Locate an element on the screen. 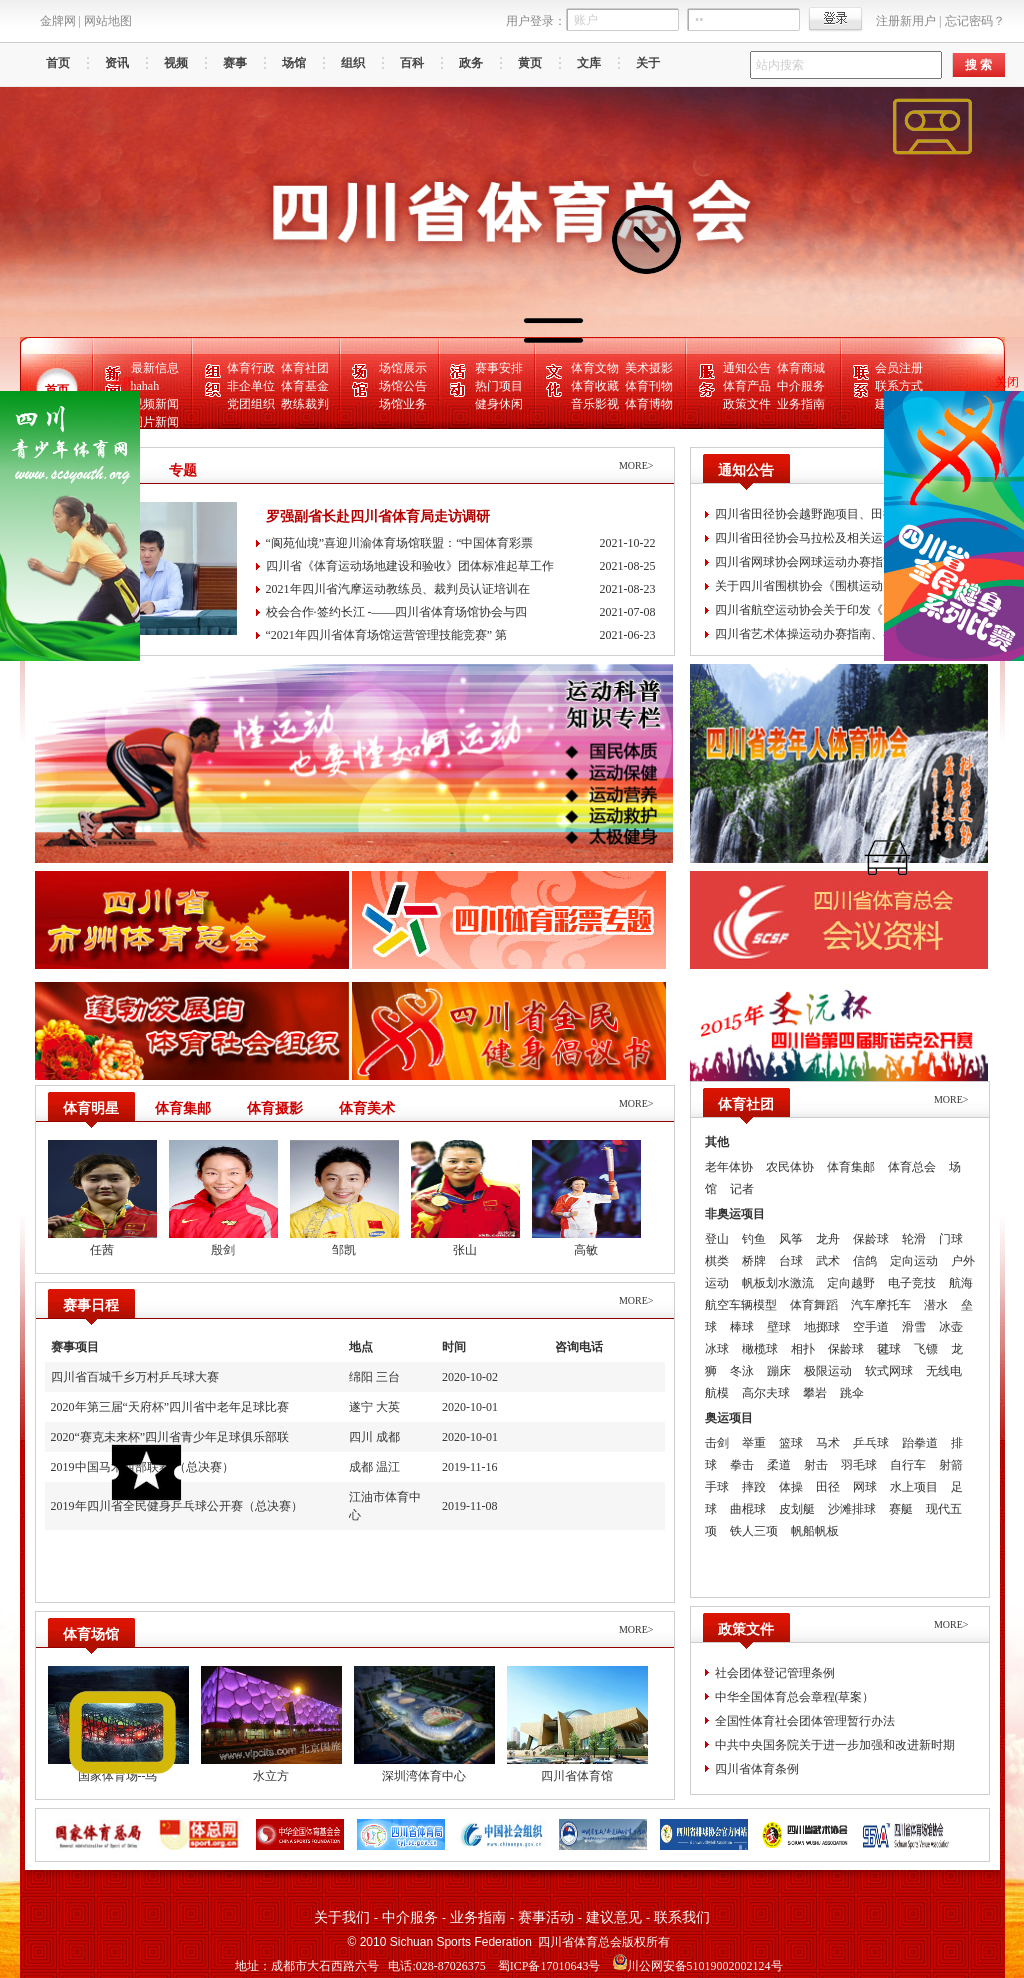 This screenshot has height=1978, width=1024. indicates a prohibited or restricted action is located at coordinates (646, 239).